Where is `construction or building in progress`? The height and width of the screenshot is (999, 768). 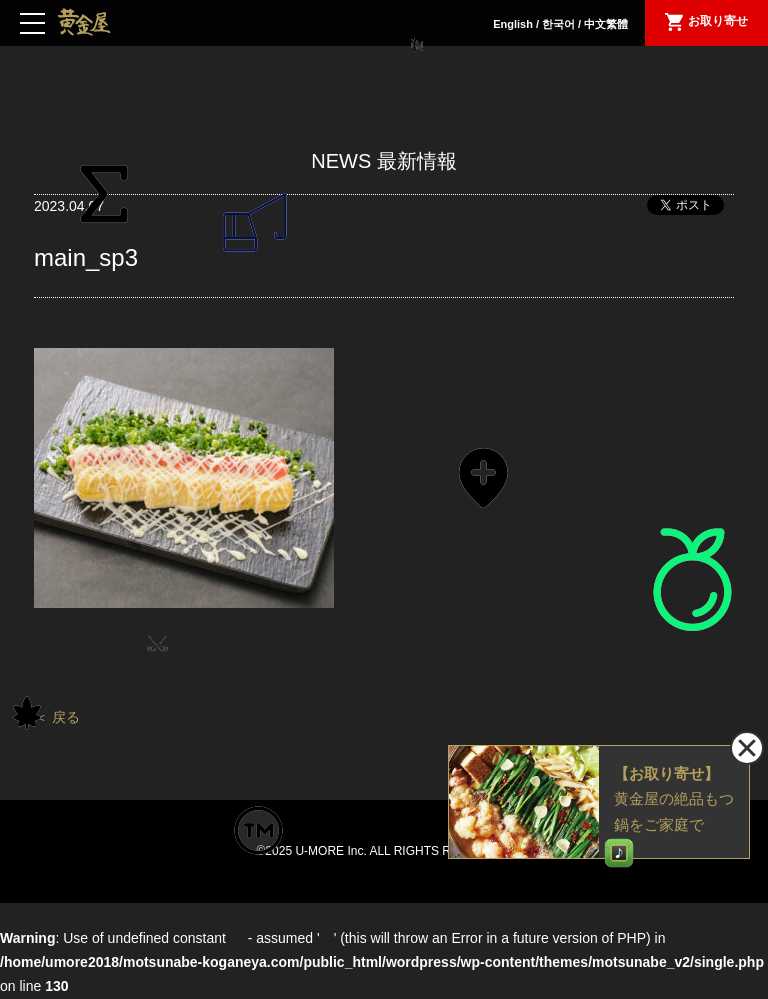
construction or building in progress is located at coordinates (256, 226).